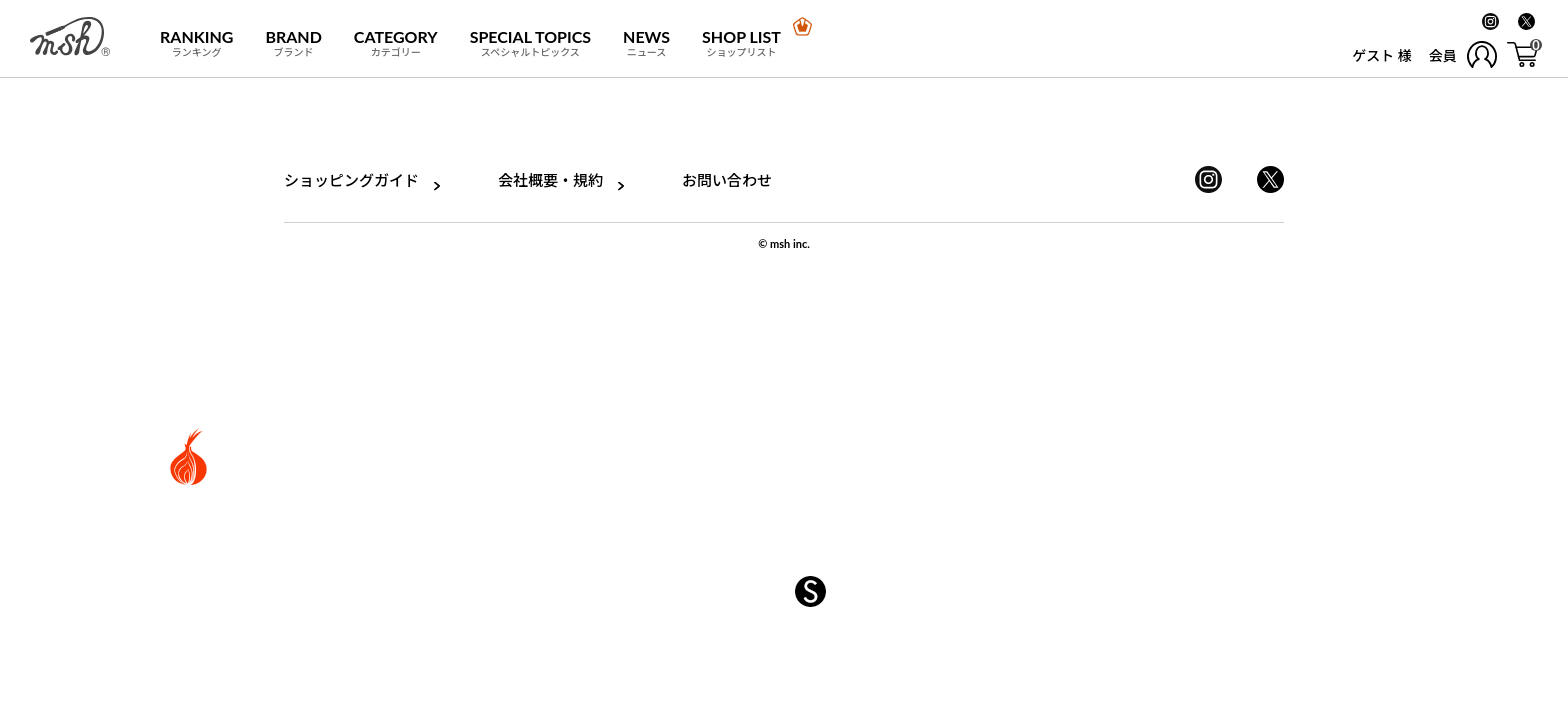  Describe the element at coordinates (810, 591) in the screenshot. I see `swiper javascript library logo` at that location.